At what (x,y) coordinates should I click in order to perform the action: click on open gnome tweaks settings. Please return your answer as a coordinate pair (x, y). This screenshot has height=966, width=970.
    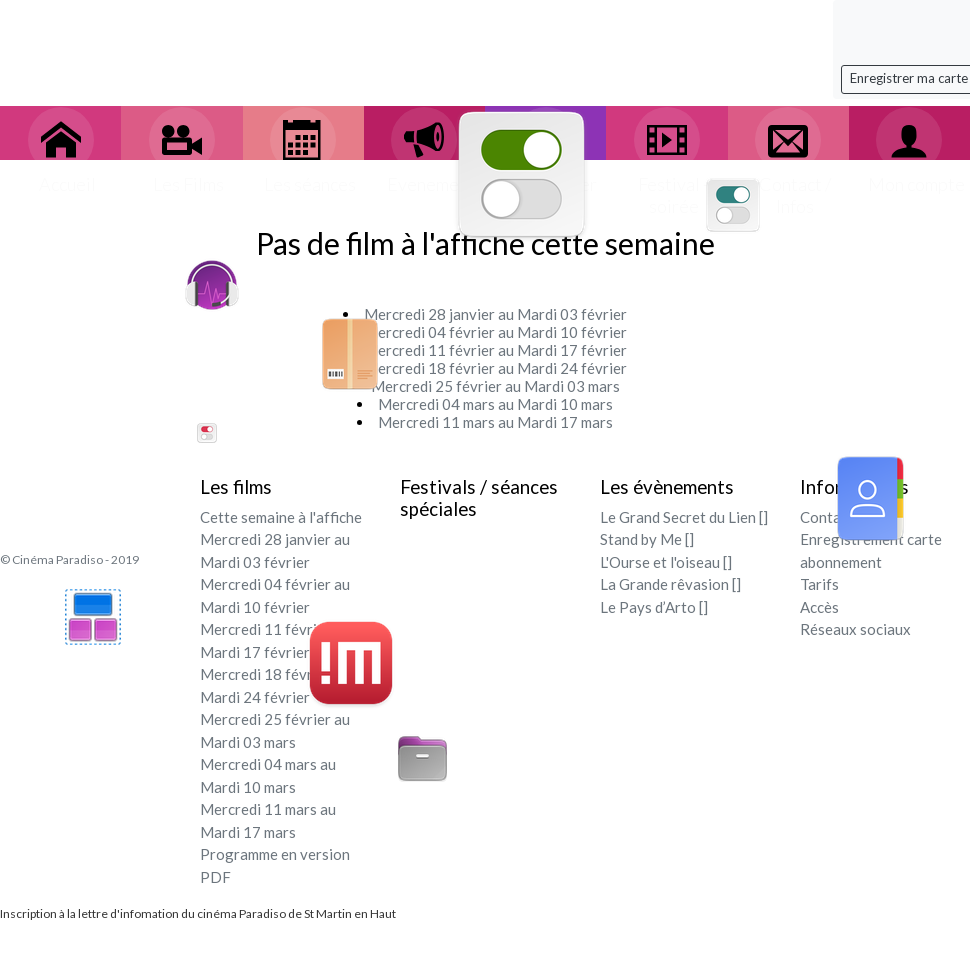
    Looking at the image, I should click on (521, 174).